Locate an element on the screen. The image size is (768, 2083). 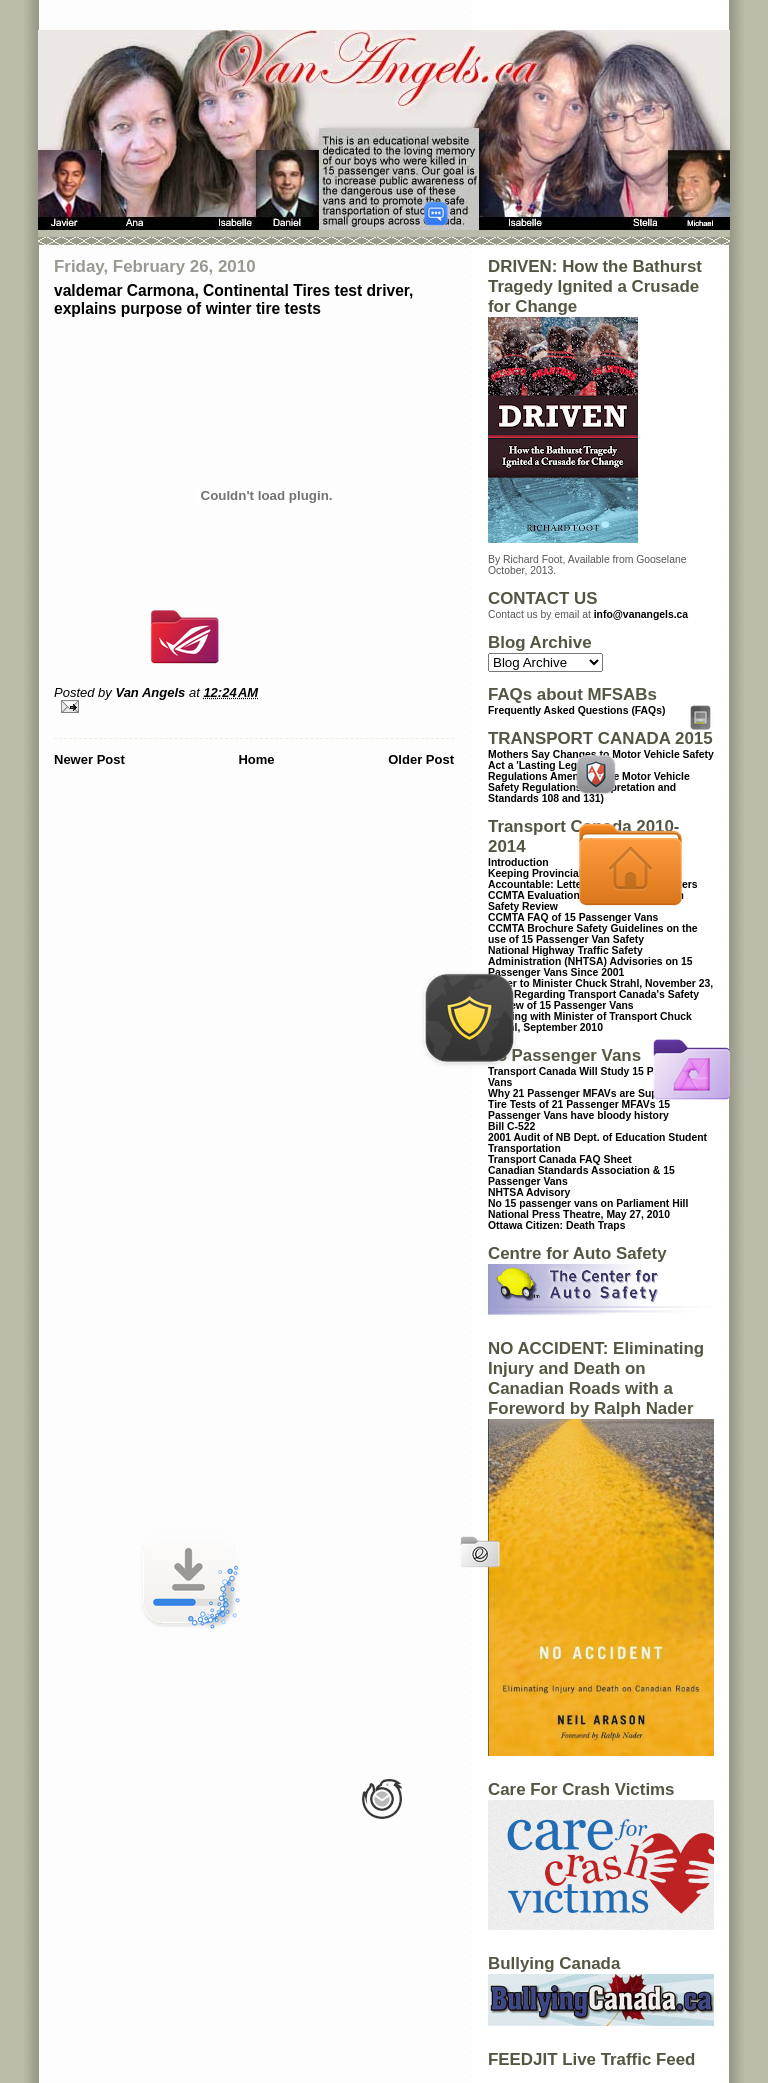
submit feedback or ratings is located at coordinates (436, 214).